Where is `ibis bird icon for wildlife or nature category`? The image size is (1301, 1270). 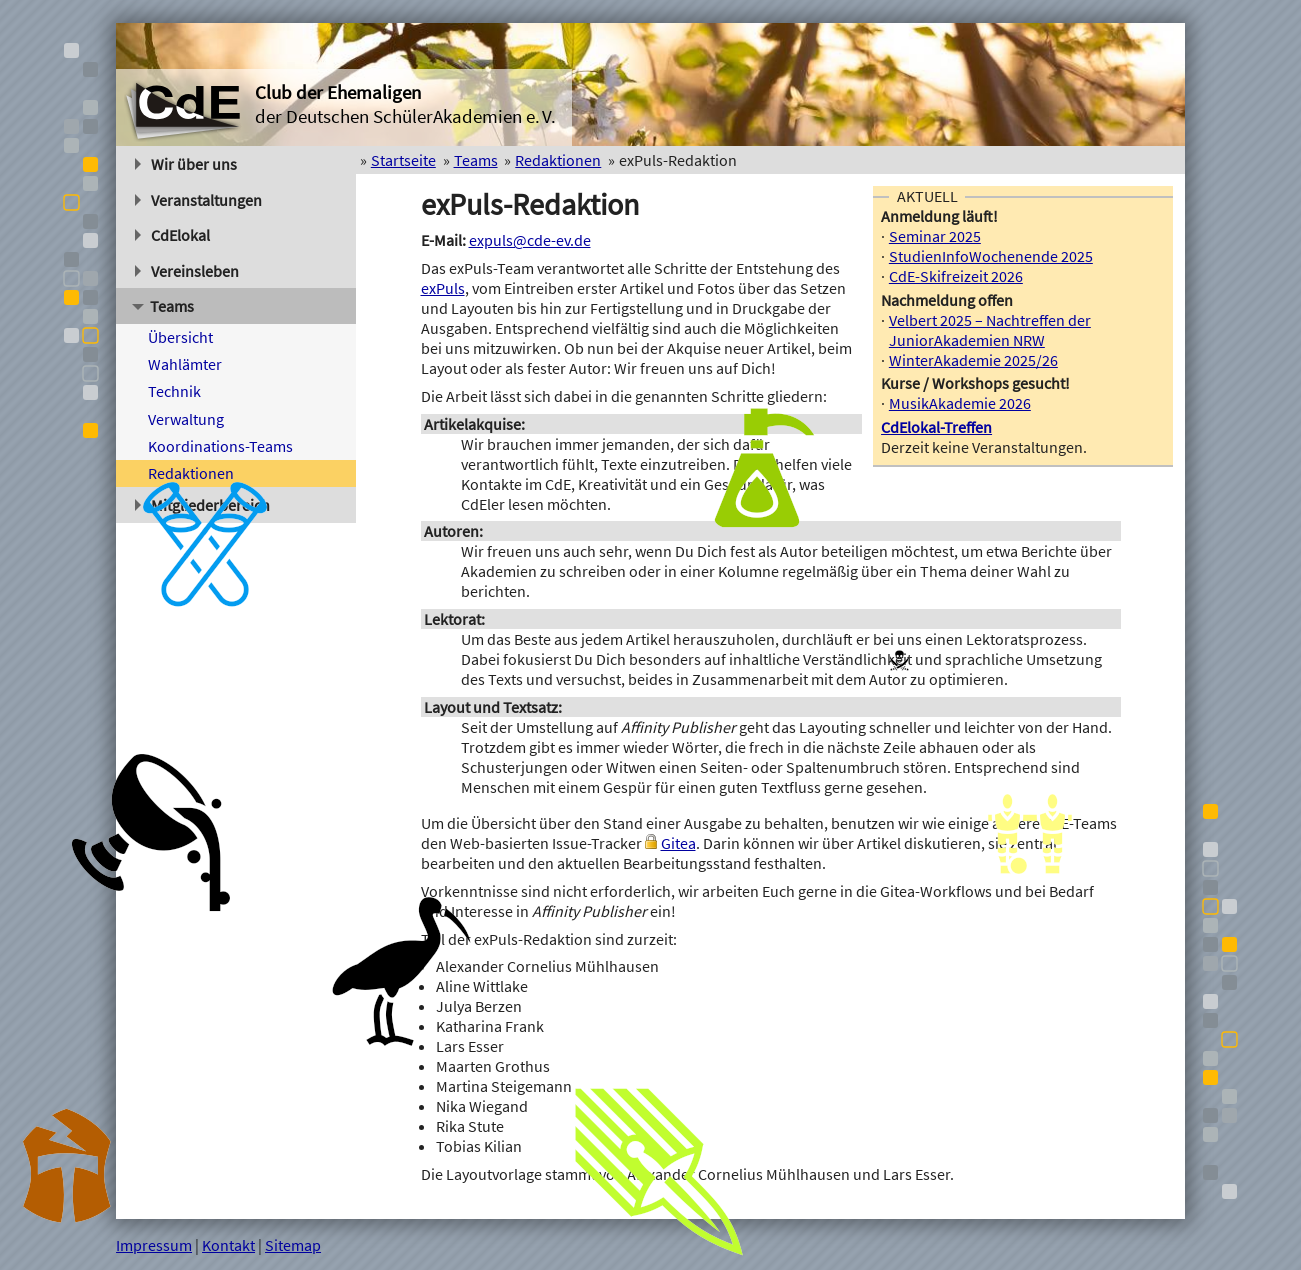
ibis bird icon for wildlife or nature category is located at coordinates (401, 971).